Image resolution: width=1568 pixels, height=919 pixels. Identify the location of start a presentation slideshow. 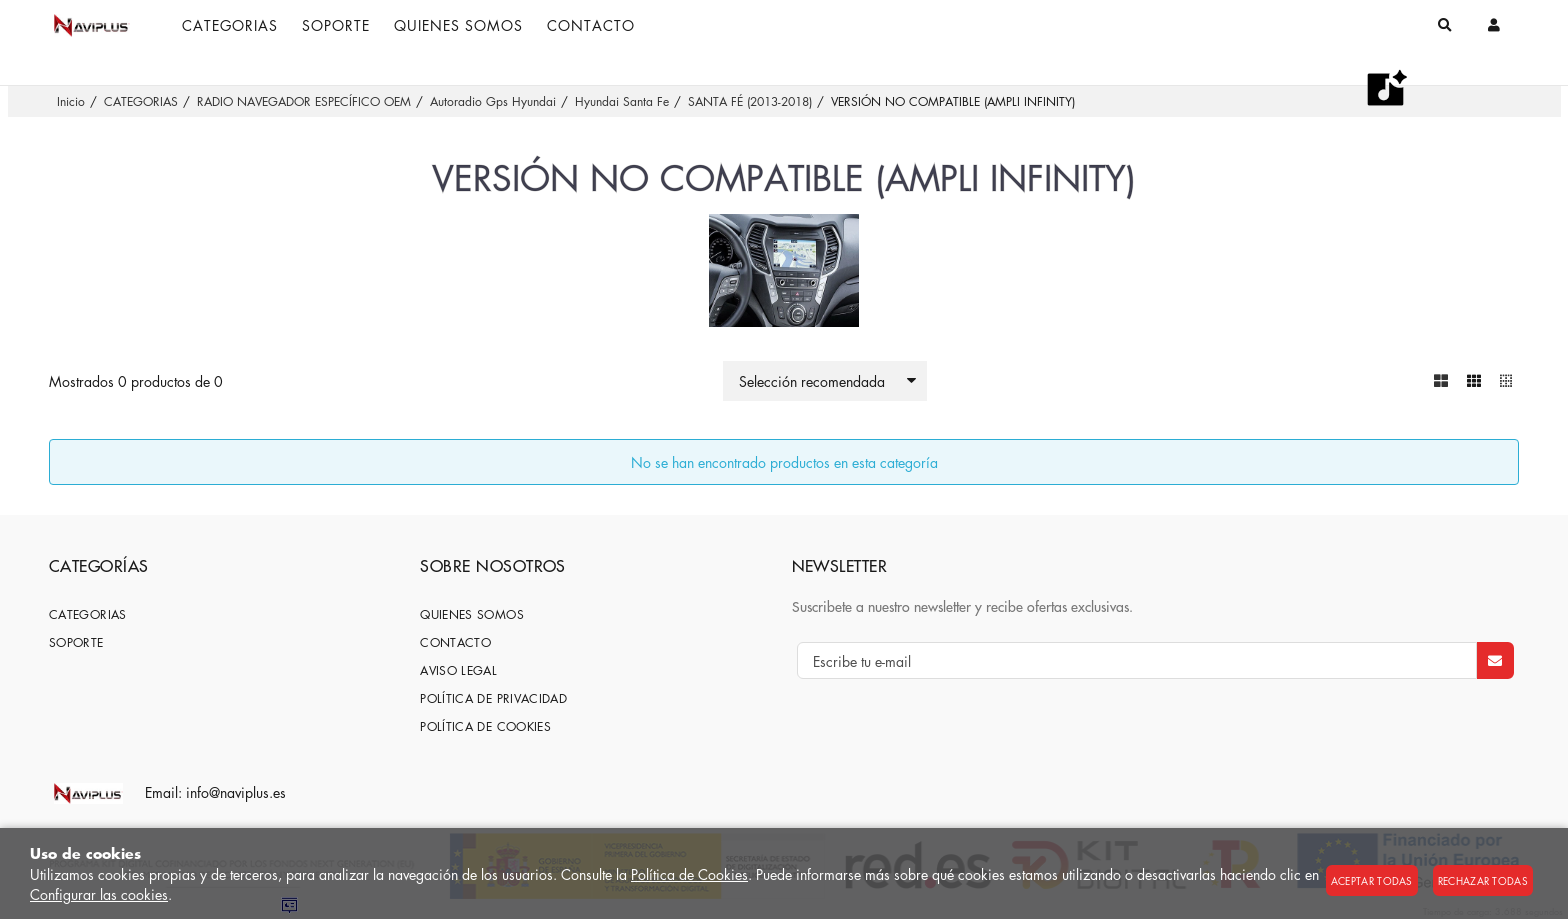
(289, 904).